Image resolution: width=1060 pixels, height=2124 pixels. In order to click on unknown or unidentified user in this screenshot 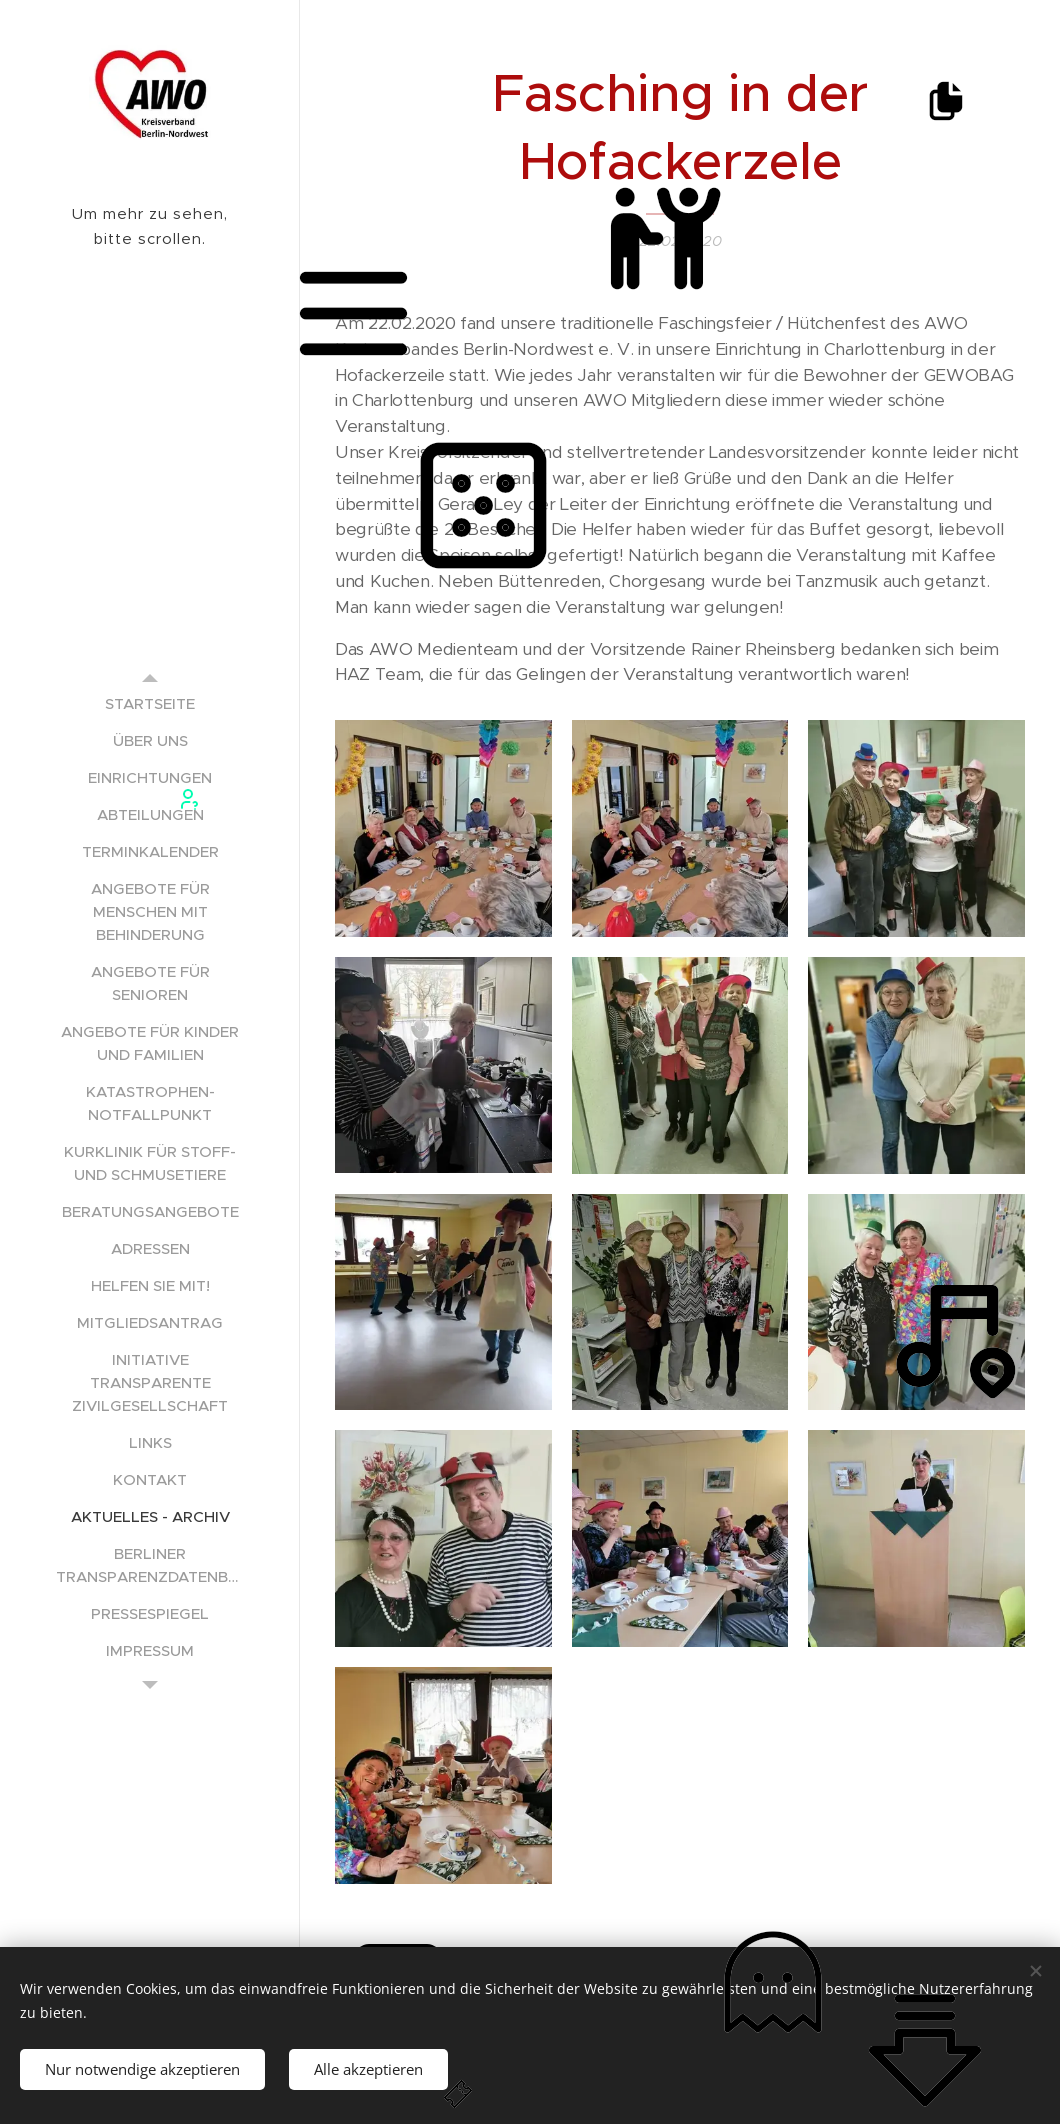, I will do `click(188, 799)`.